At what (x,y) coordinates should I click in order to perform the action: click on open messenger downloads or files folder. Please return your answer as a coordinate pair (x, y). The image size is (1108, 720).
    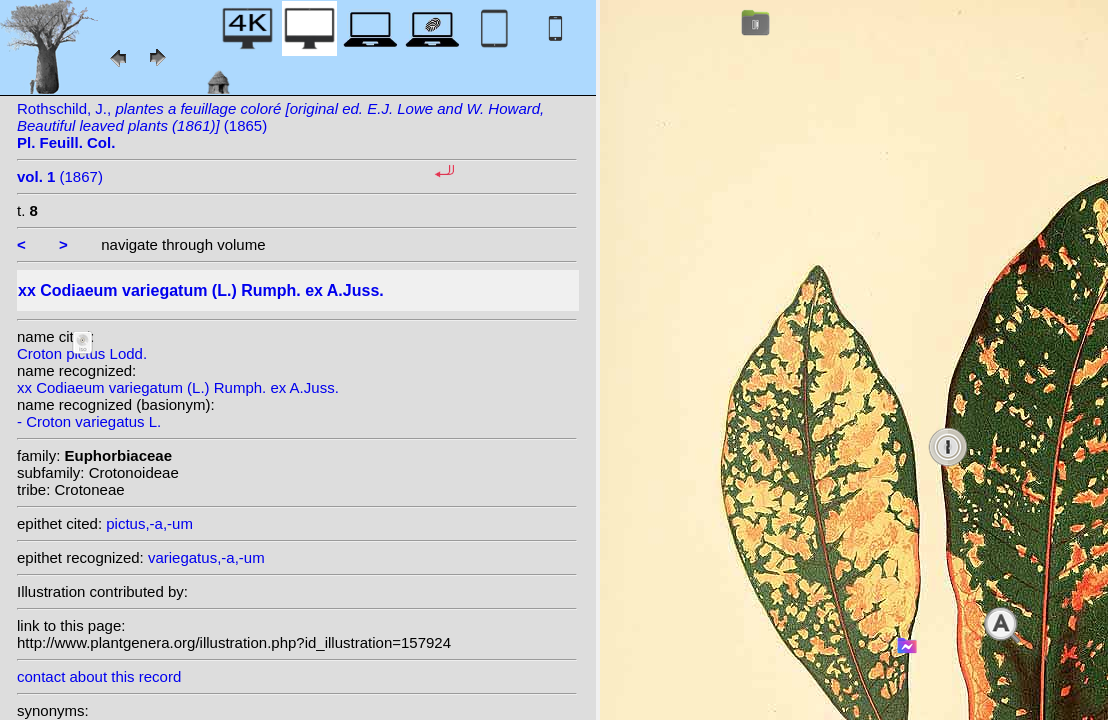
    Looking at the image, I should click on (907, 646).